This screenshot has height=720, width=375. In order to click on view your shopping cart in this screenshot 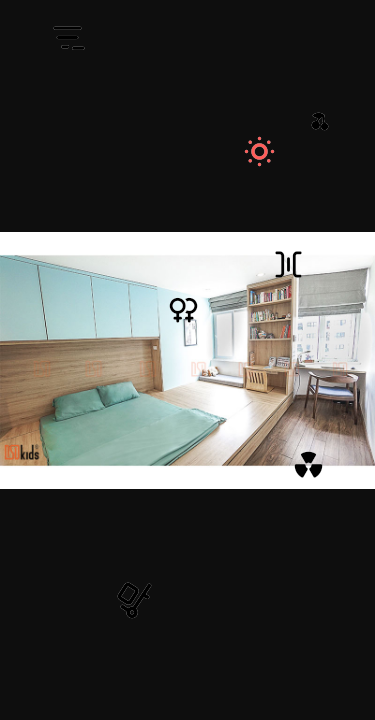, I will do `click(134, 599)`.